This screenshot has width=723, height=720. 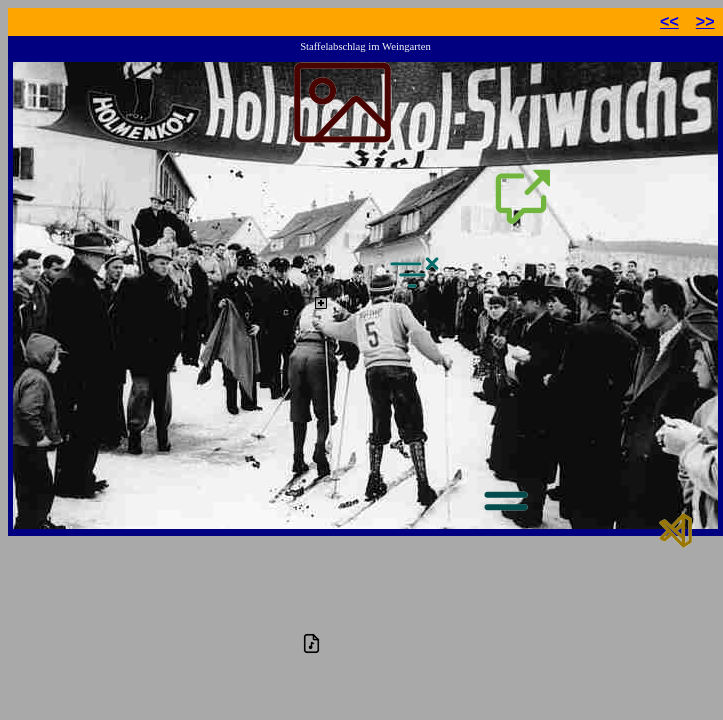 What do you see at coordinates (414, 275) in the screenshot?
I see `clear all active filters` at bounding box center [414, 275].